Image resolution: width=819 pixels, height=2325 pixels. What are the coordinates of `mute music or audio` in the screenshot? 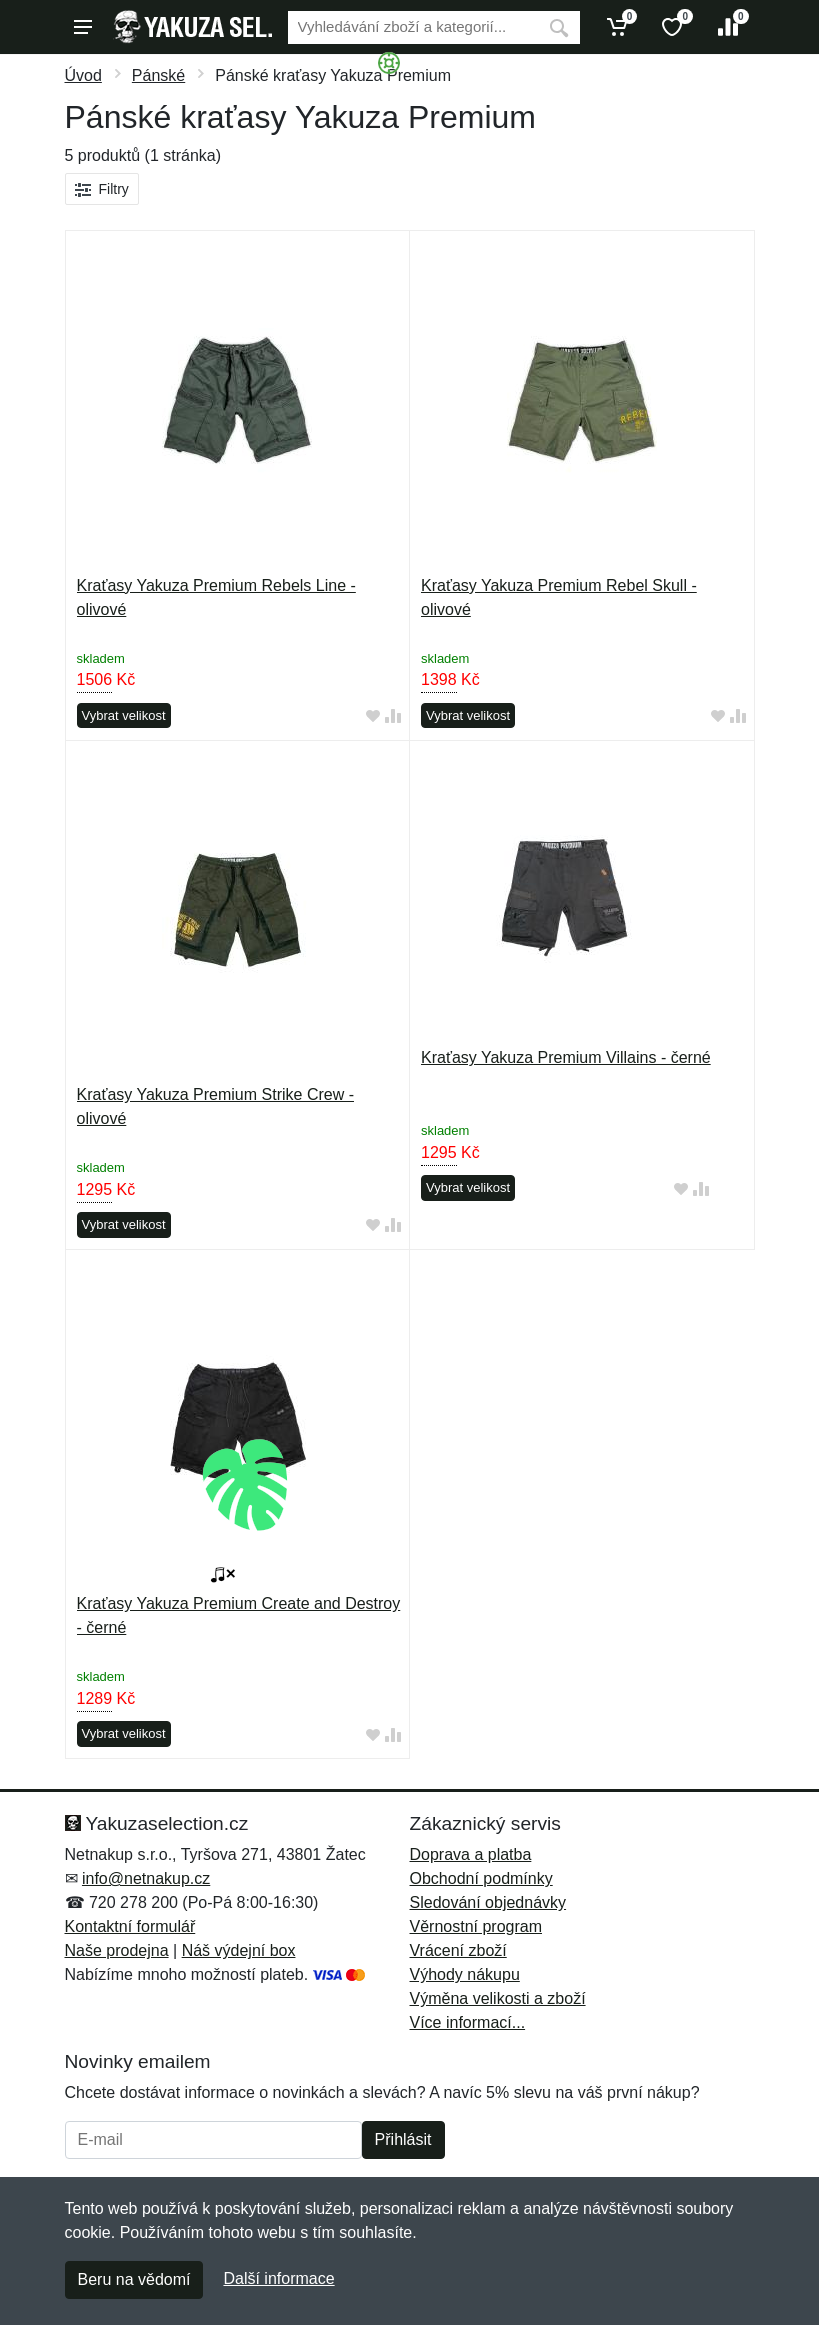 It's located at (223, 1573).